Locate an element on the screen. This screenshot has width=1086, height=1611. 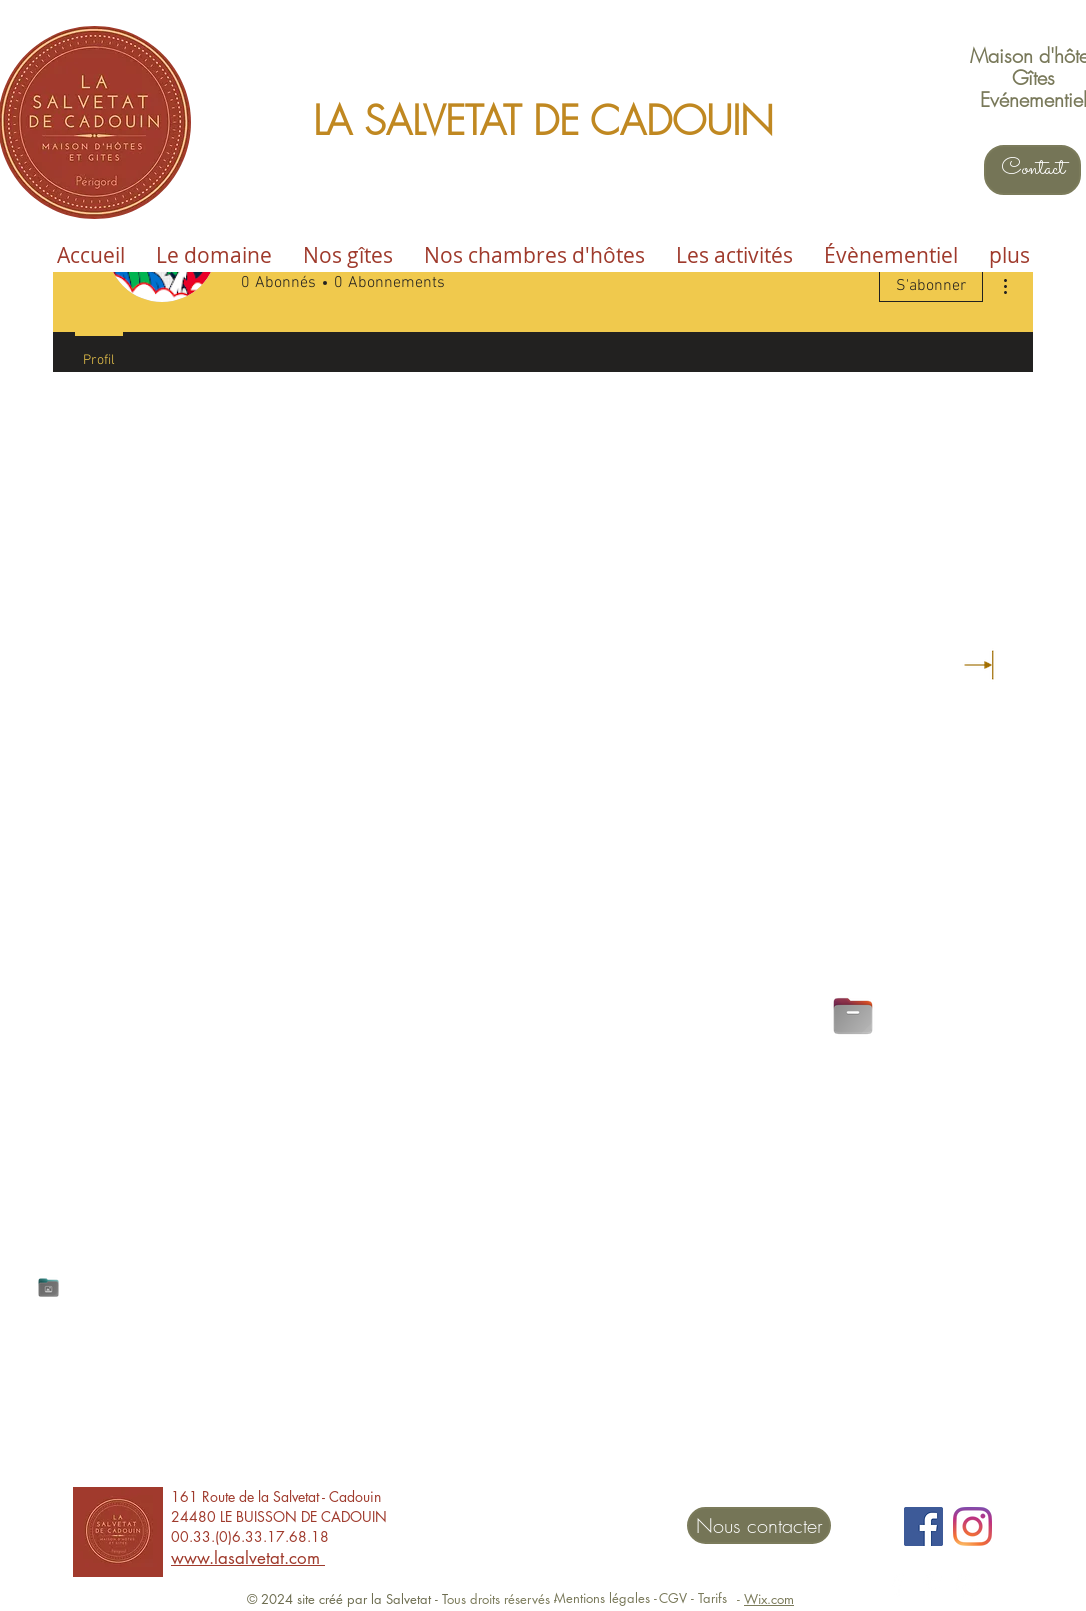
go to the last item or page is located at coordinates (979, 665).